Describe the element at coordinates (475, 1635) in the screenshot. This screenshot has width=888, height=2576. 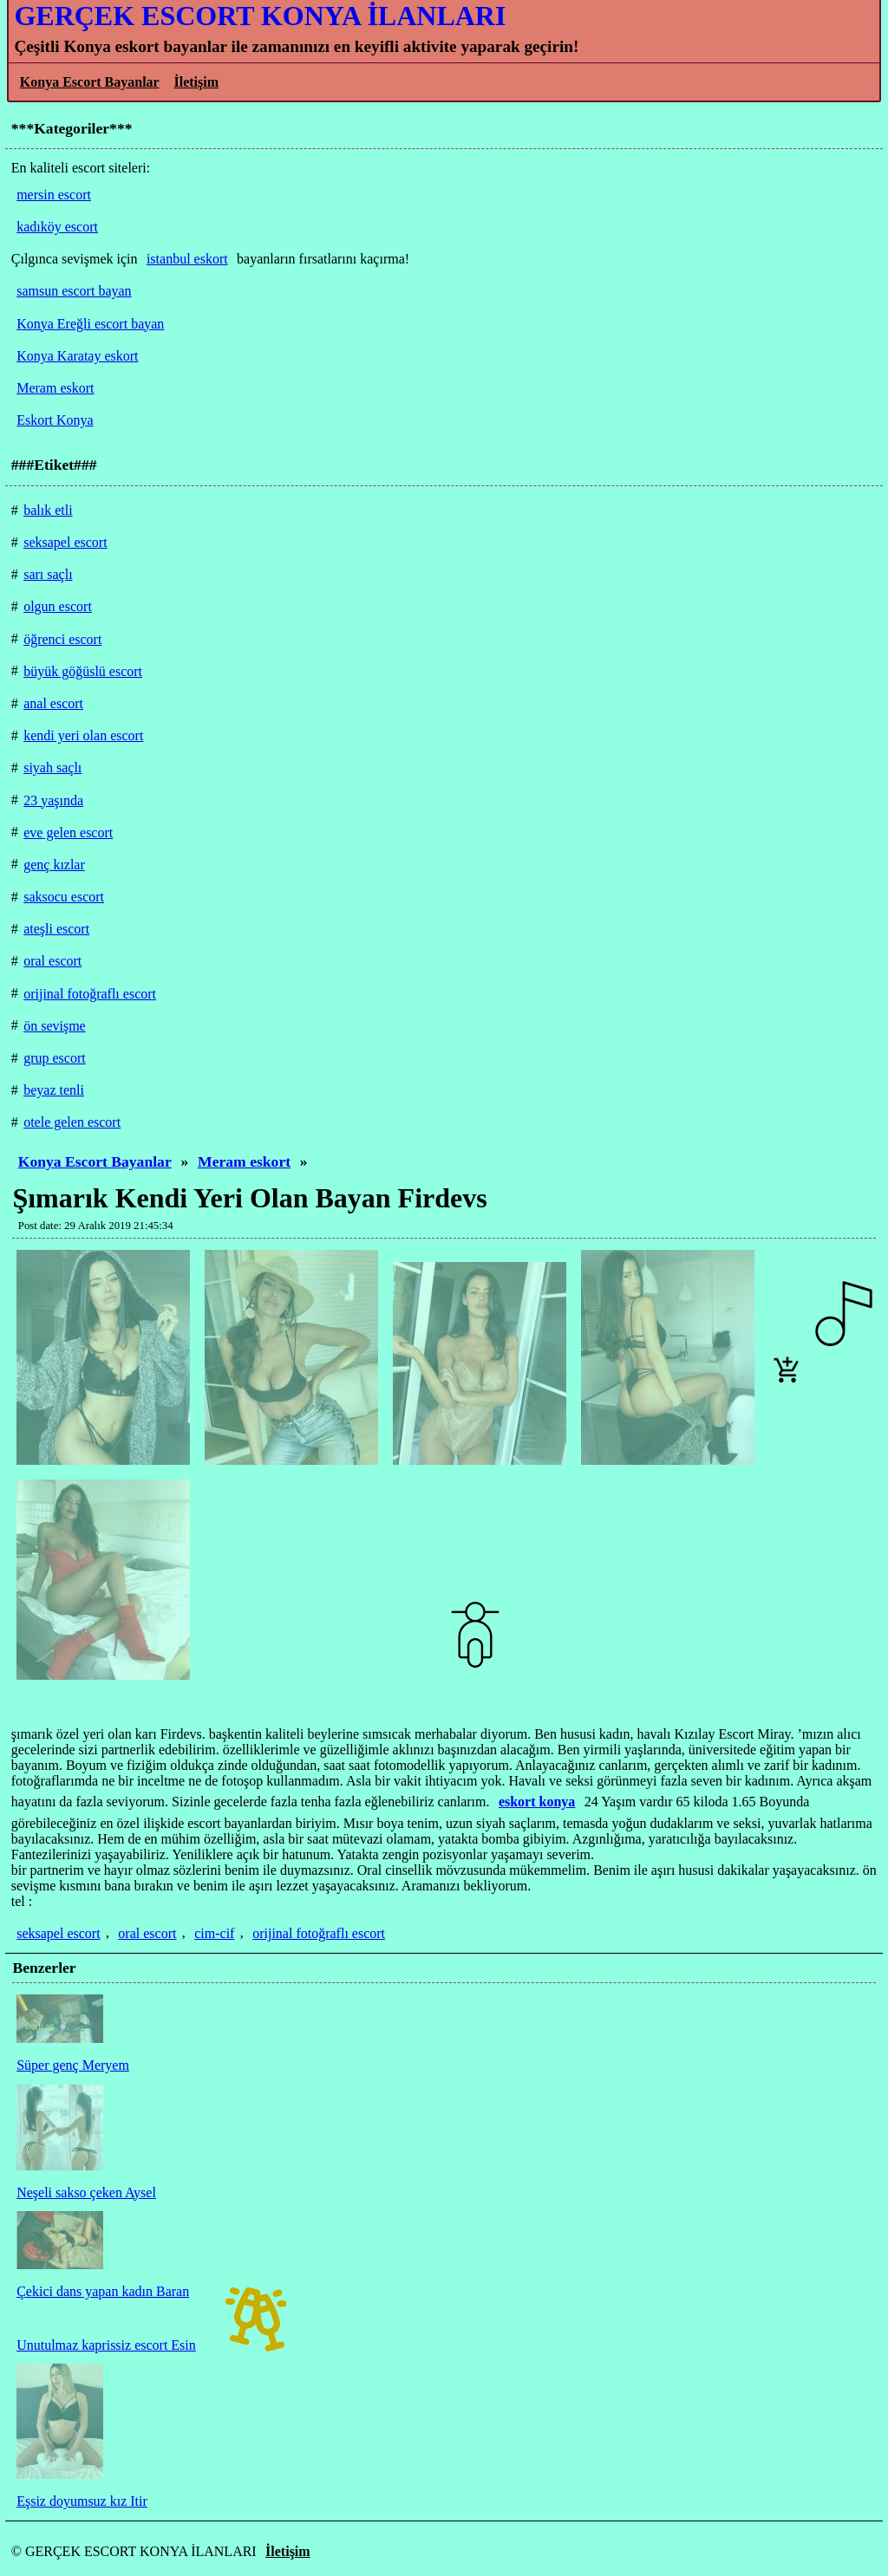
I see `select moped or scooter delivery option` at that location.